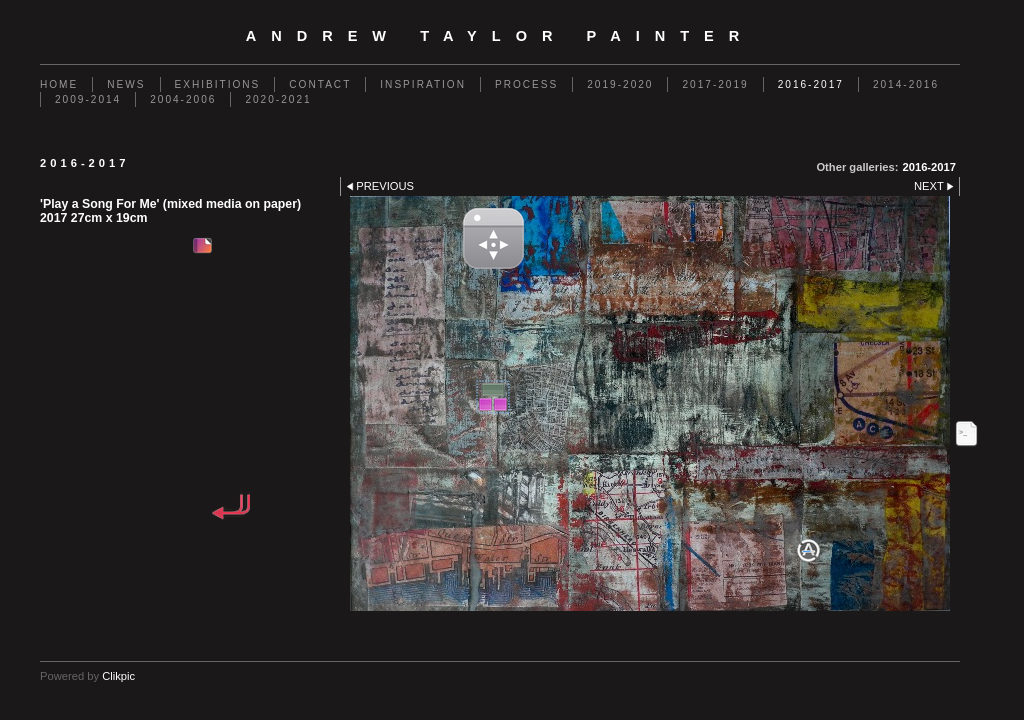 The image size is (1024, 720). I want to click on reply to all recipients of an email, so click(230, 504).